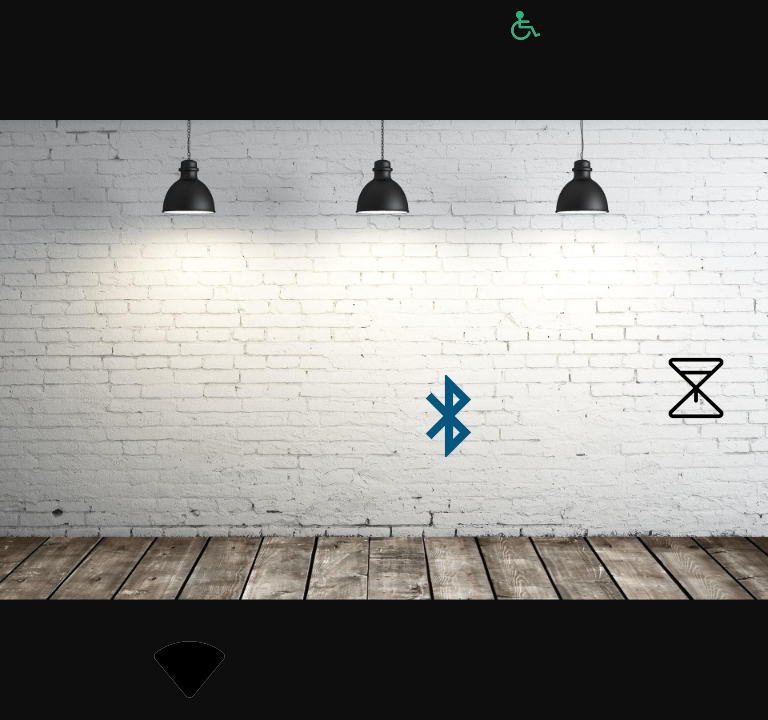 This screenshot has height=720, width=768. I want to click on indicates a process is in progress, so click(696, 388).